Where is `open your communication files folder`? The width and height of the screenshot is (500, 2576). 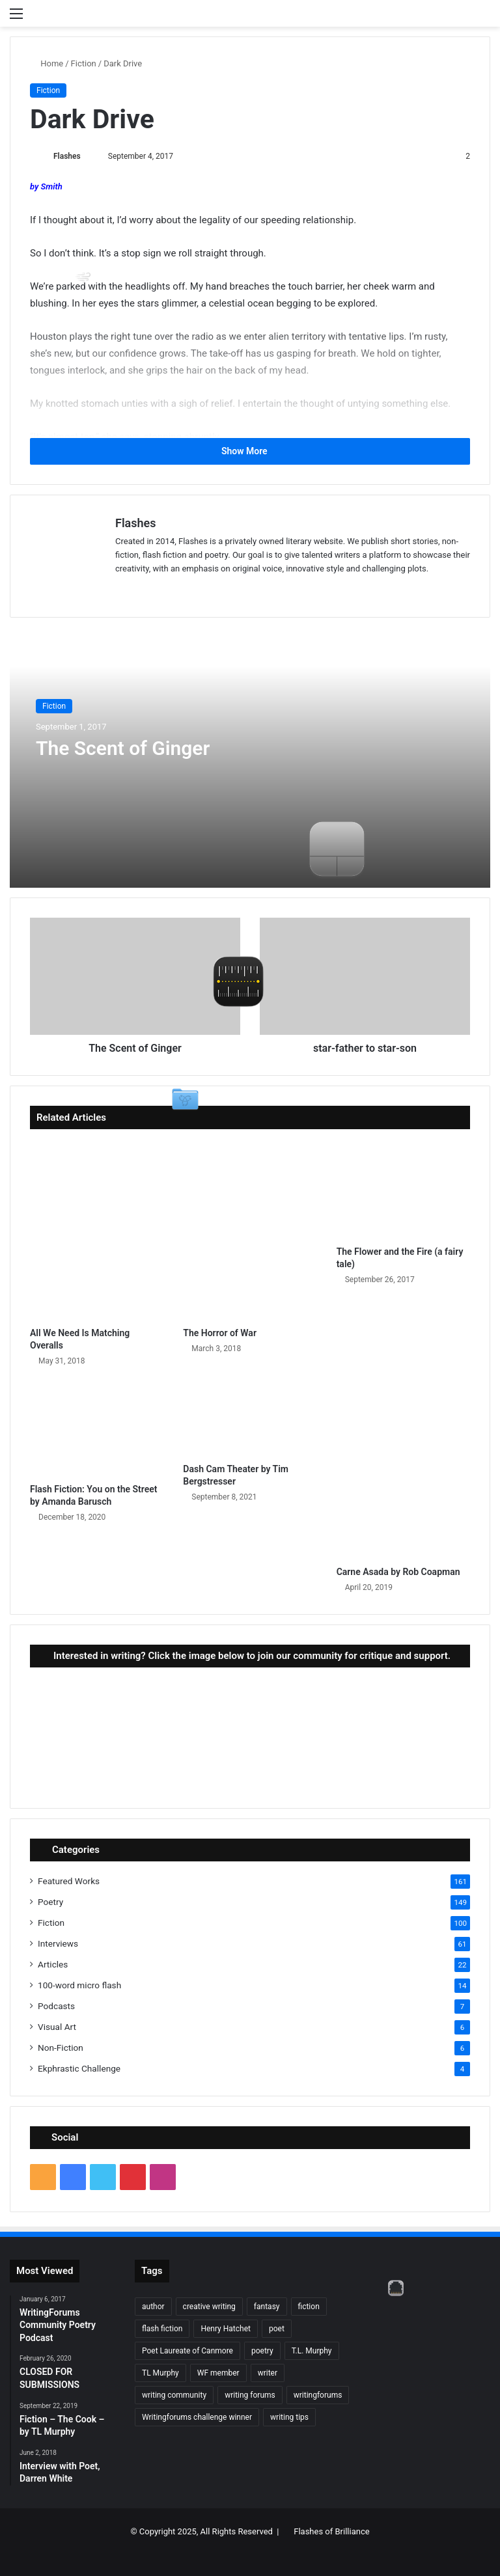 open your communication files folder is located at coordinates (185, 1099).